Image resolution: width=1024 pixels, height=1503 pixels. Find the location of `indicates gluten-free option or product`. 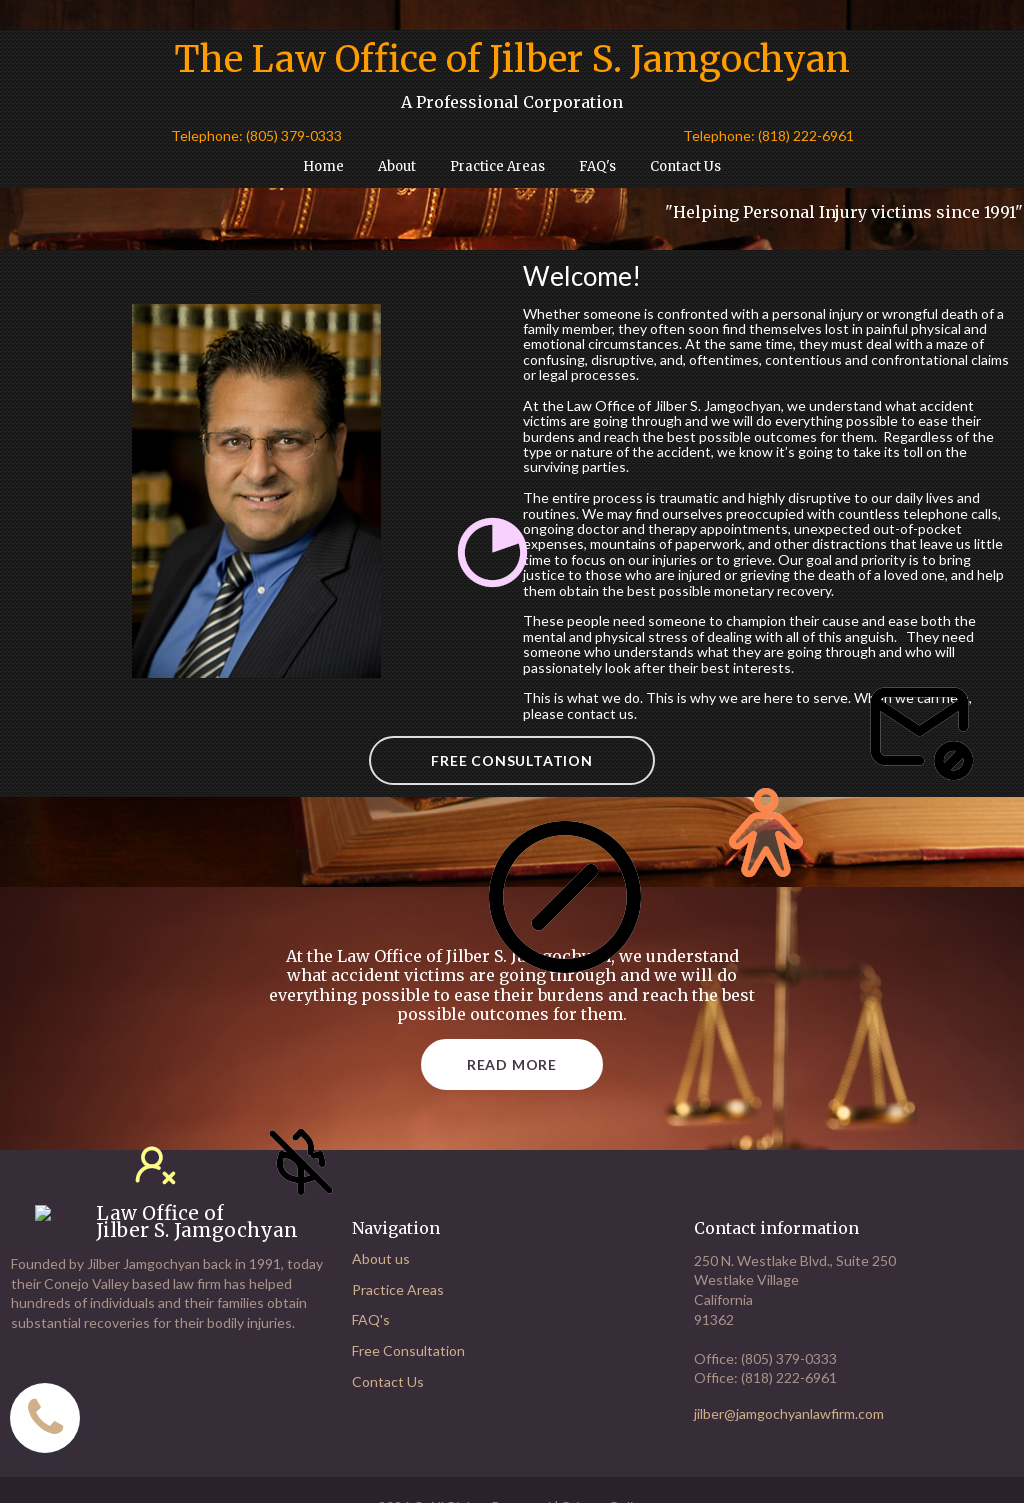

indicates gluten-free option or product is located at coordinates (301, 1162).